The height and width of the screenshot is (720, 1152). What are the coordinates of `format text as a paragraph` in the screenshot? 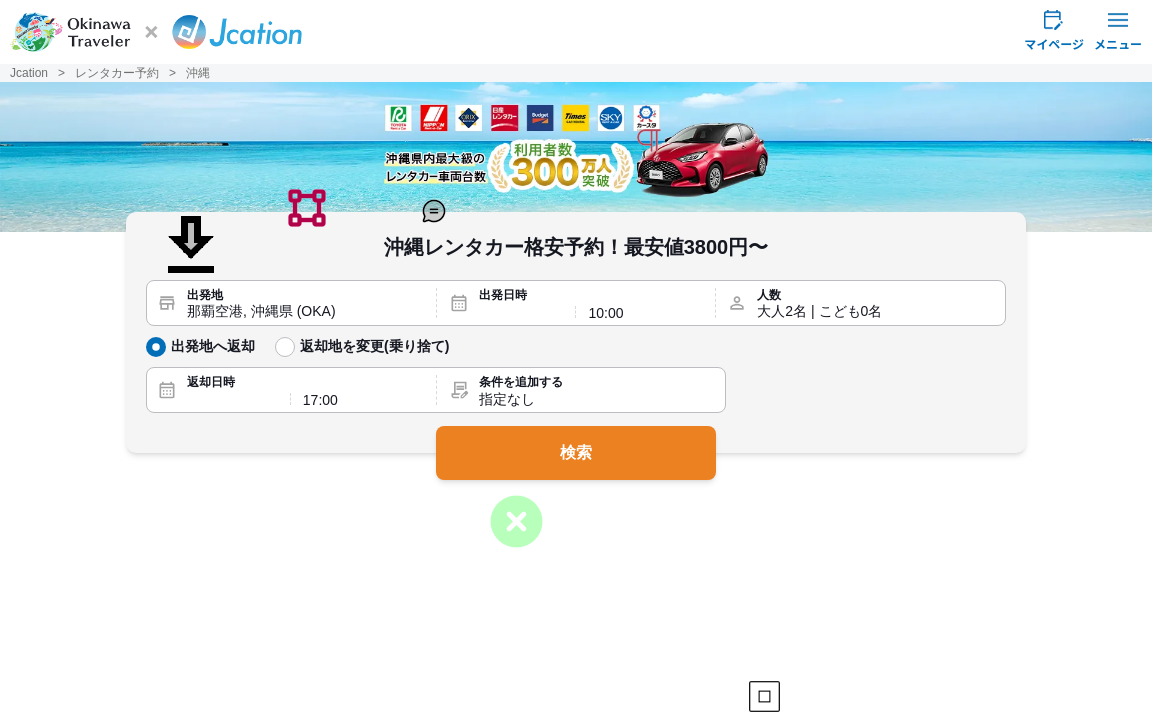 It's located at (649, 140).